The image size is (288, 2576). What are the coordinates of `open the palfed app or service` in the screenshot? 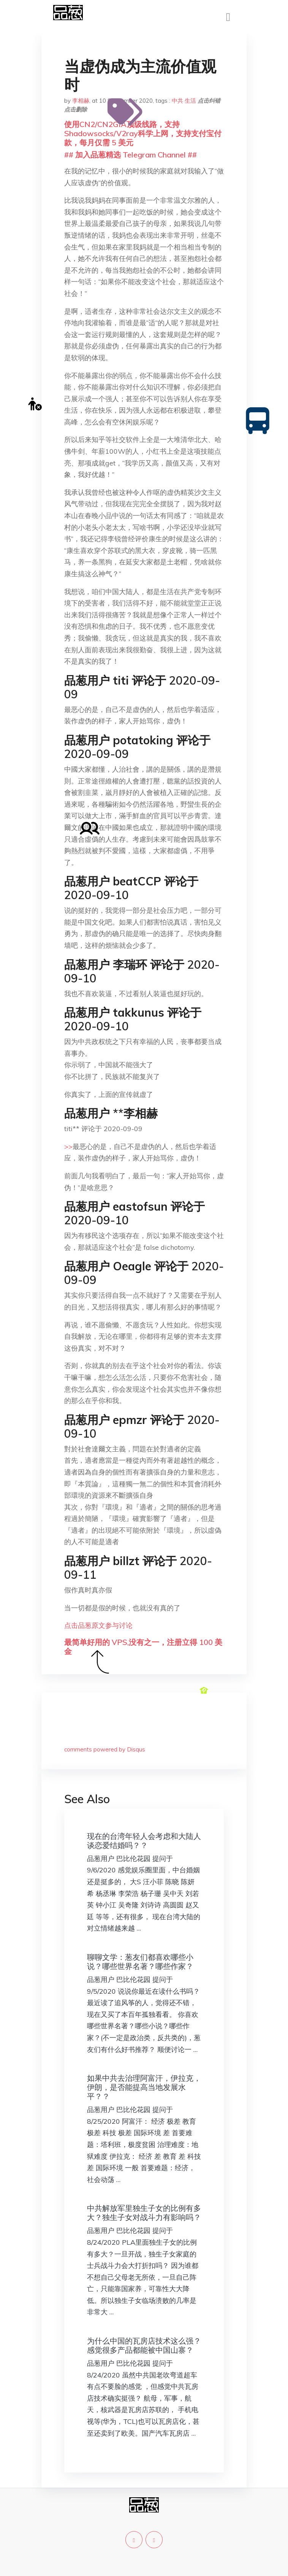 It's located at (204, 1690).